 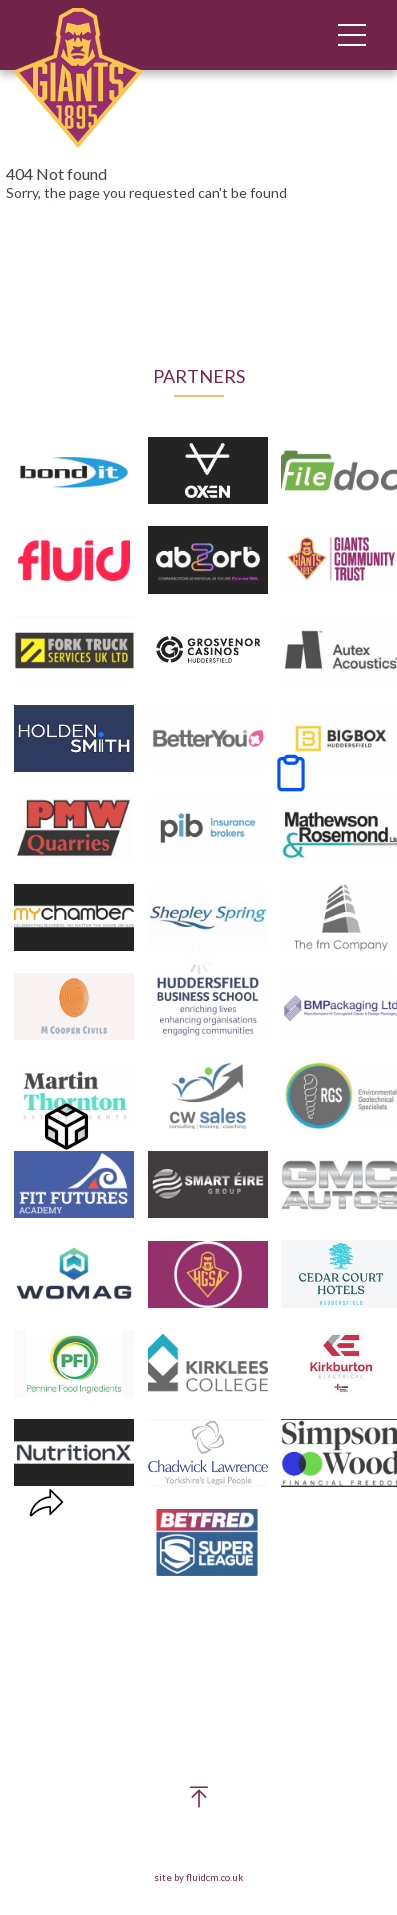 I want to click on copy to clipboard, so click(x=291, y=773).